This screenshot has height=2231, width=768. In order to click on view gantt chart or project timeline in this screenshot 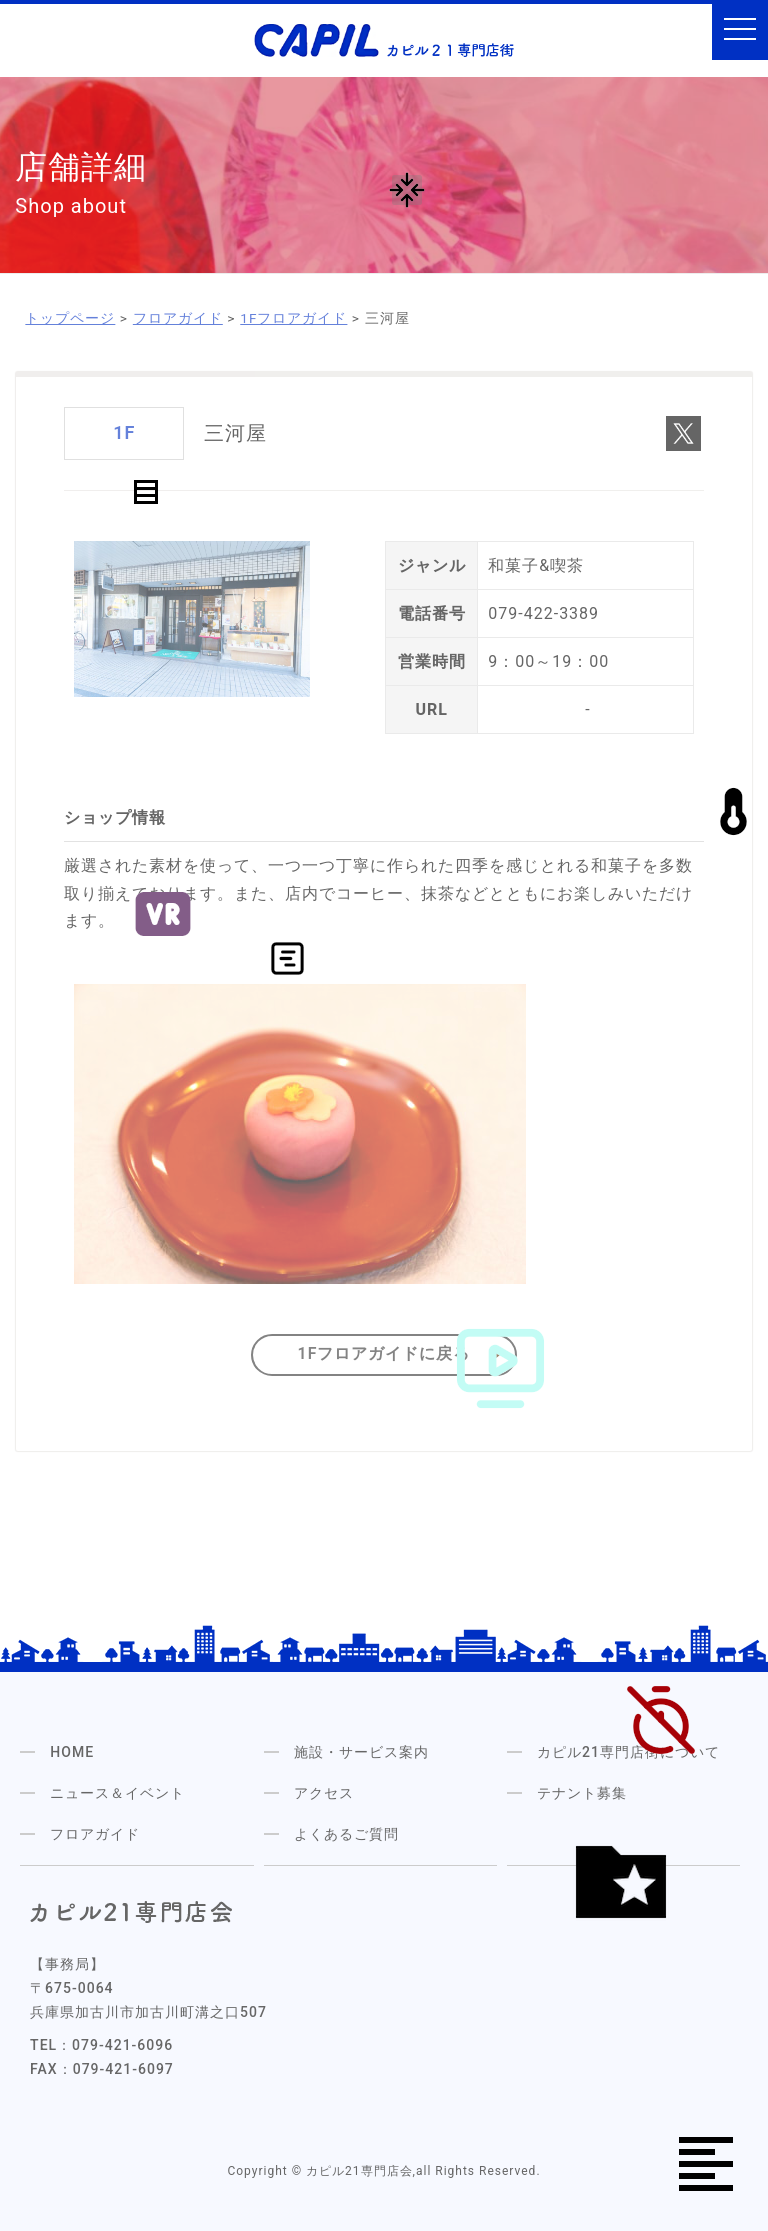, I will do `click(287, 958)`.